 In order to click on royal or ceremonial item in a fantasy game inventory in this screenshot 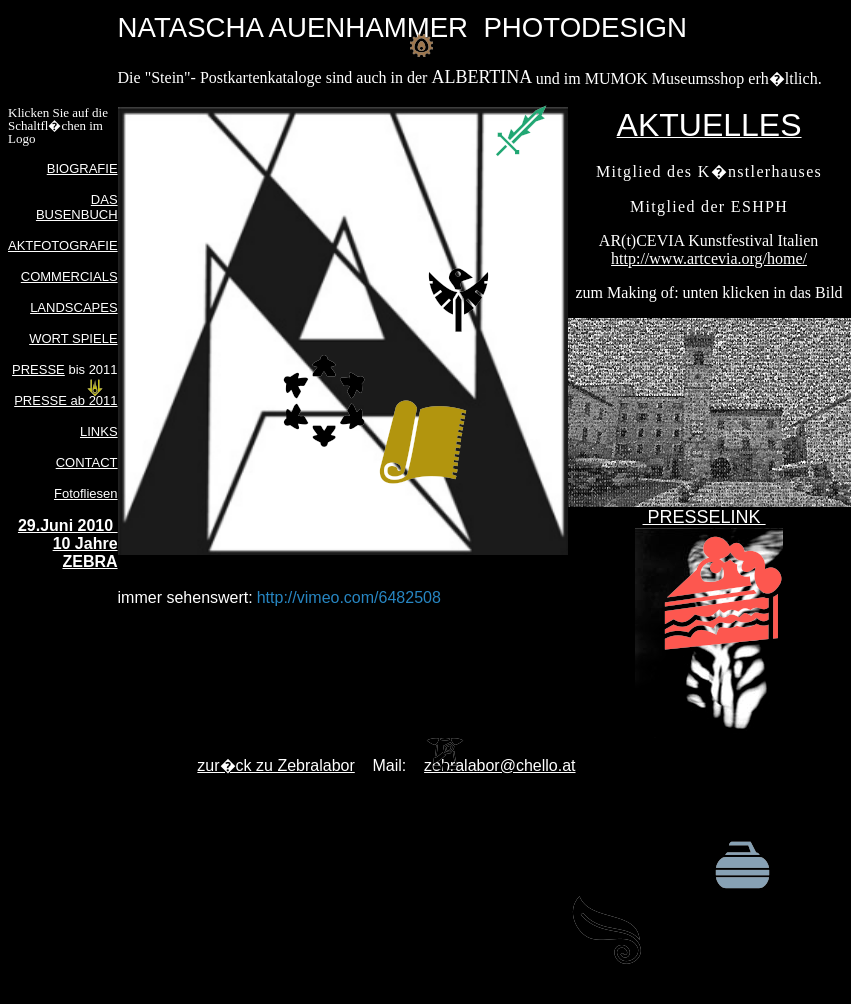, I will do `click(458, 299)`.